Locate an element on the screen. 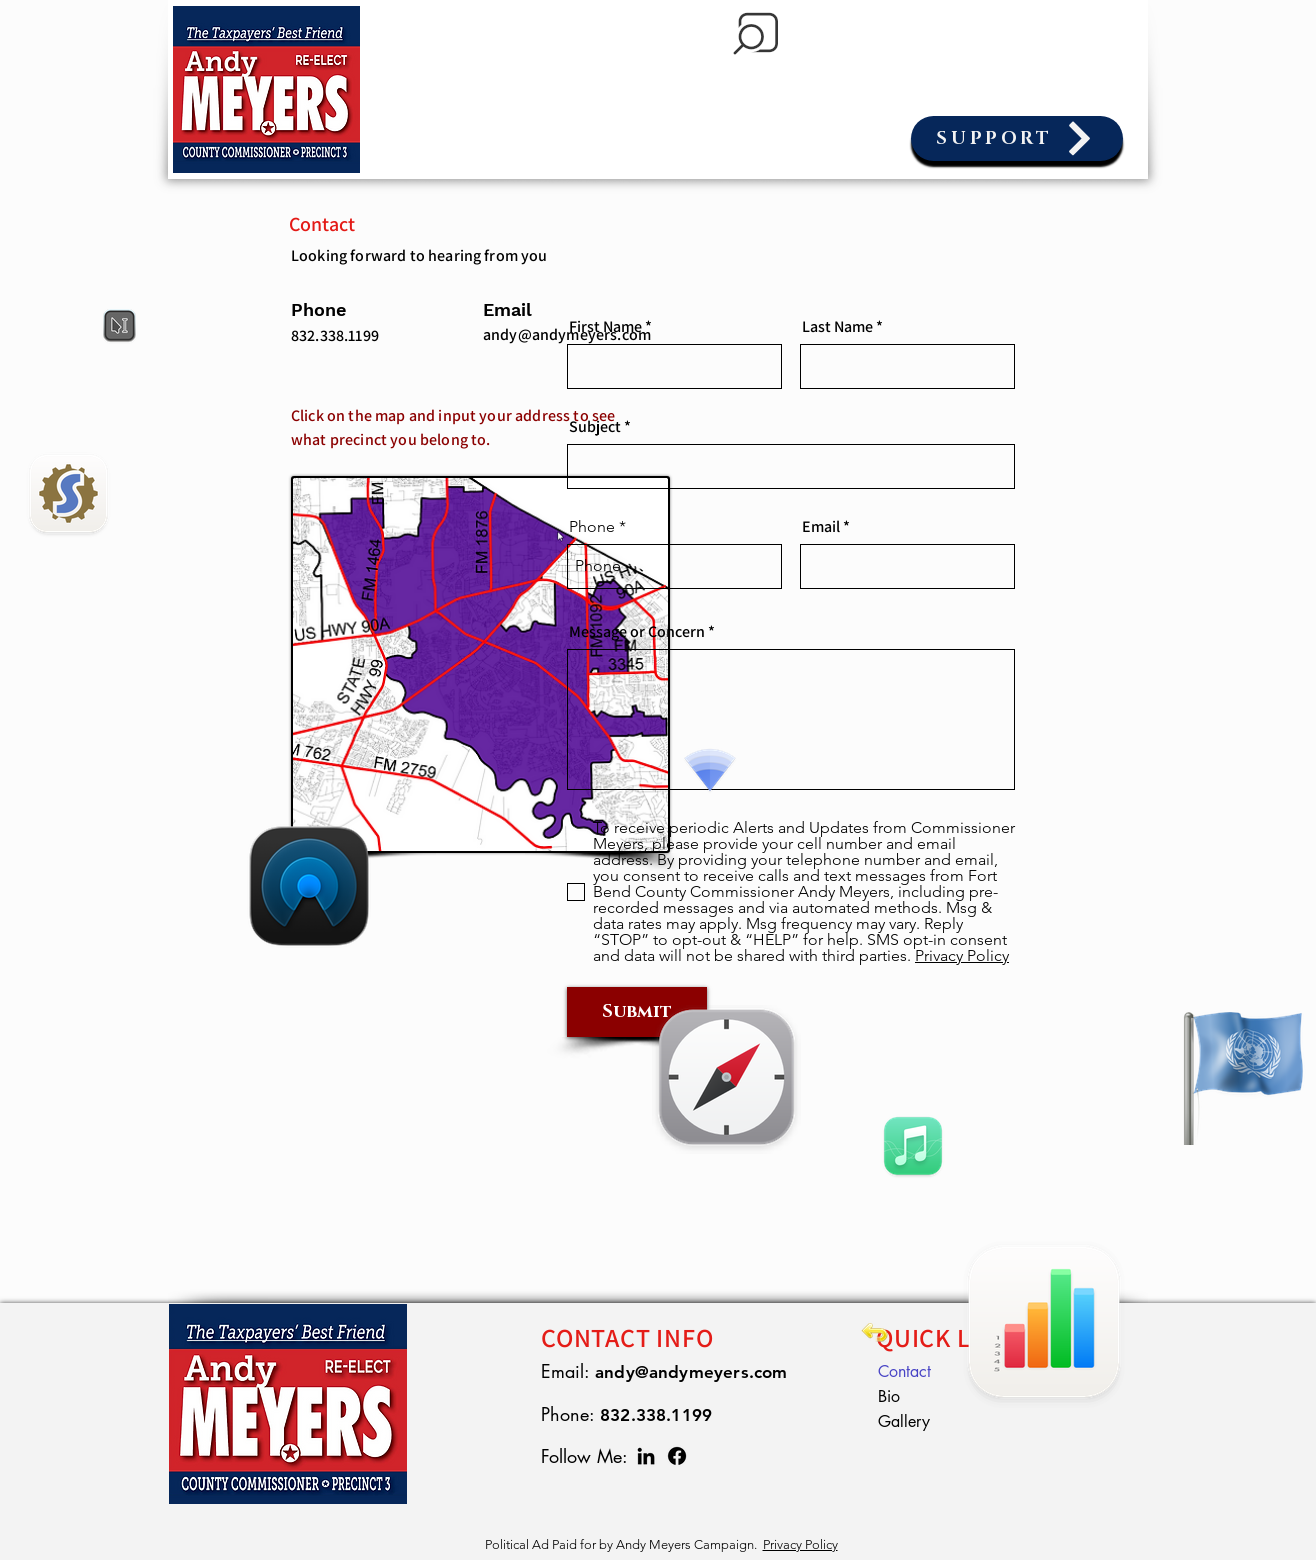 The width and height of the screenshot is (1316, 1560). open airdrop to share files wirelessly is located at coordinates (309, 886).